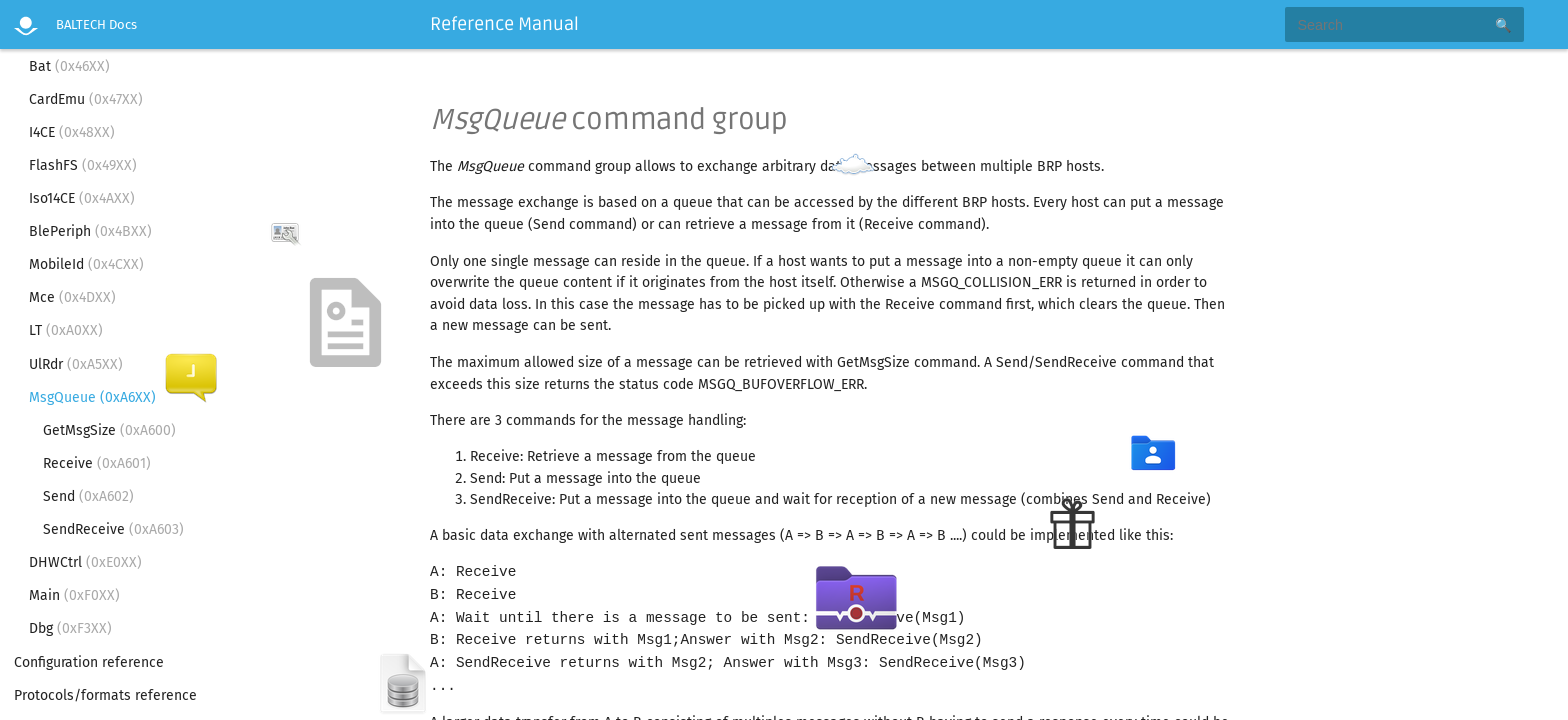 This screenshot has width=1568, height=720. Describe the element at coordinates (345, 319) in the screenshot. I see `open a document file` at that location.